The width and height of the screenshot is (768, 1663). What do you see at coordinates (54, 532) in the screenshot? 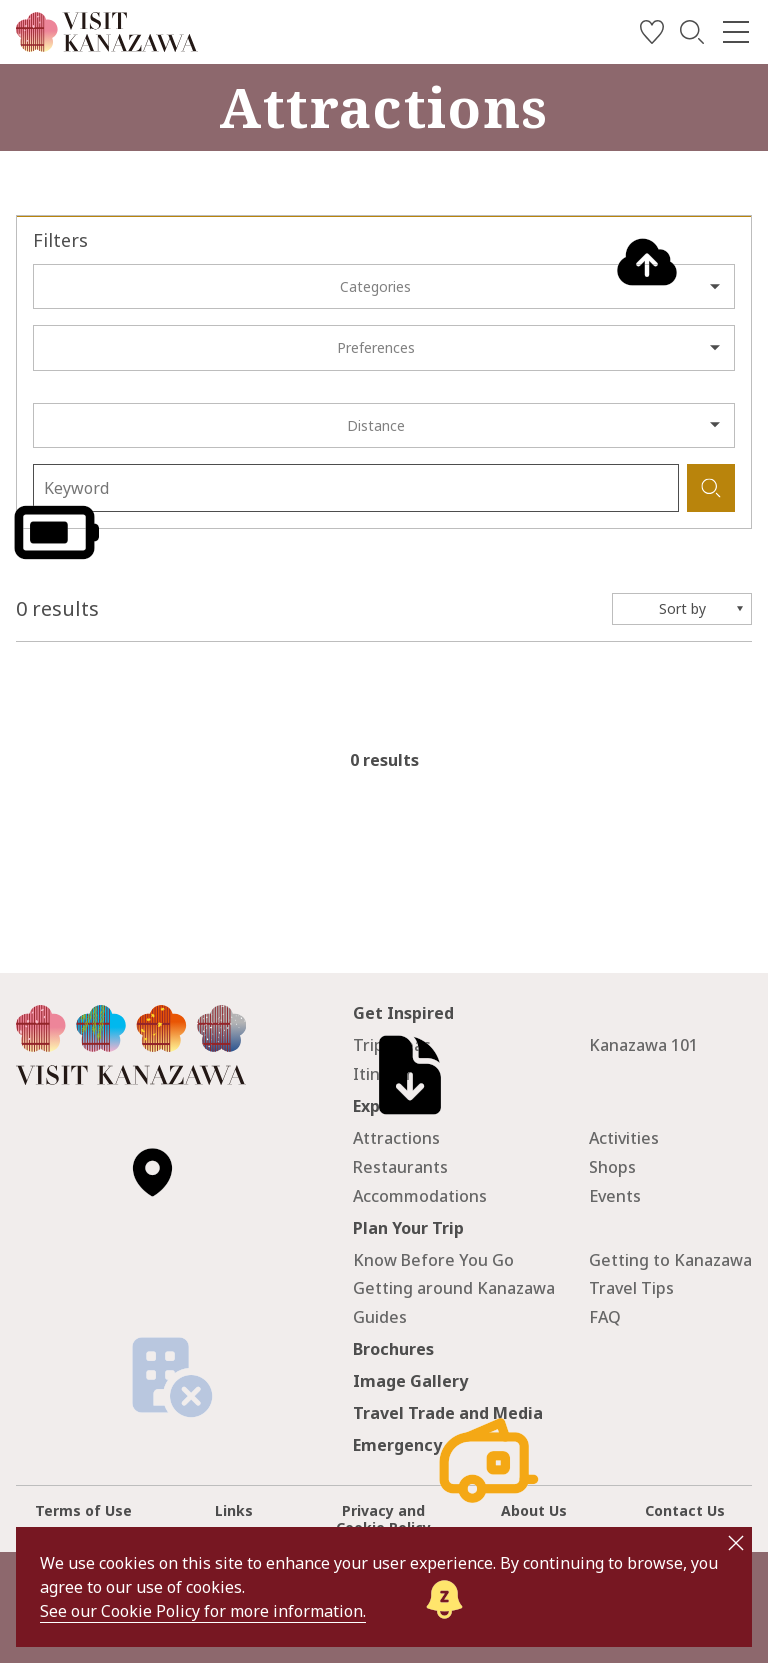
I see `indicates battery level at 75%` at bounding box center [54, 532].